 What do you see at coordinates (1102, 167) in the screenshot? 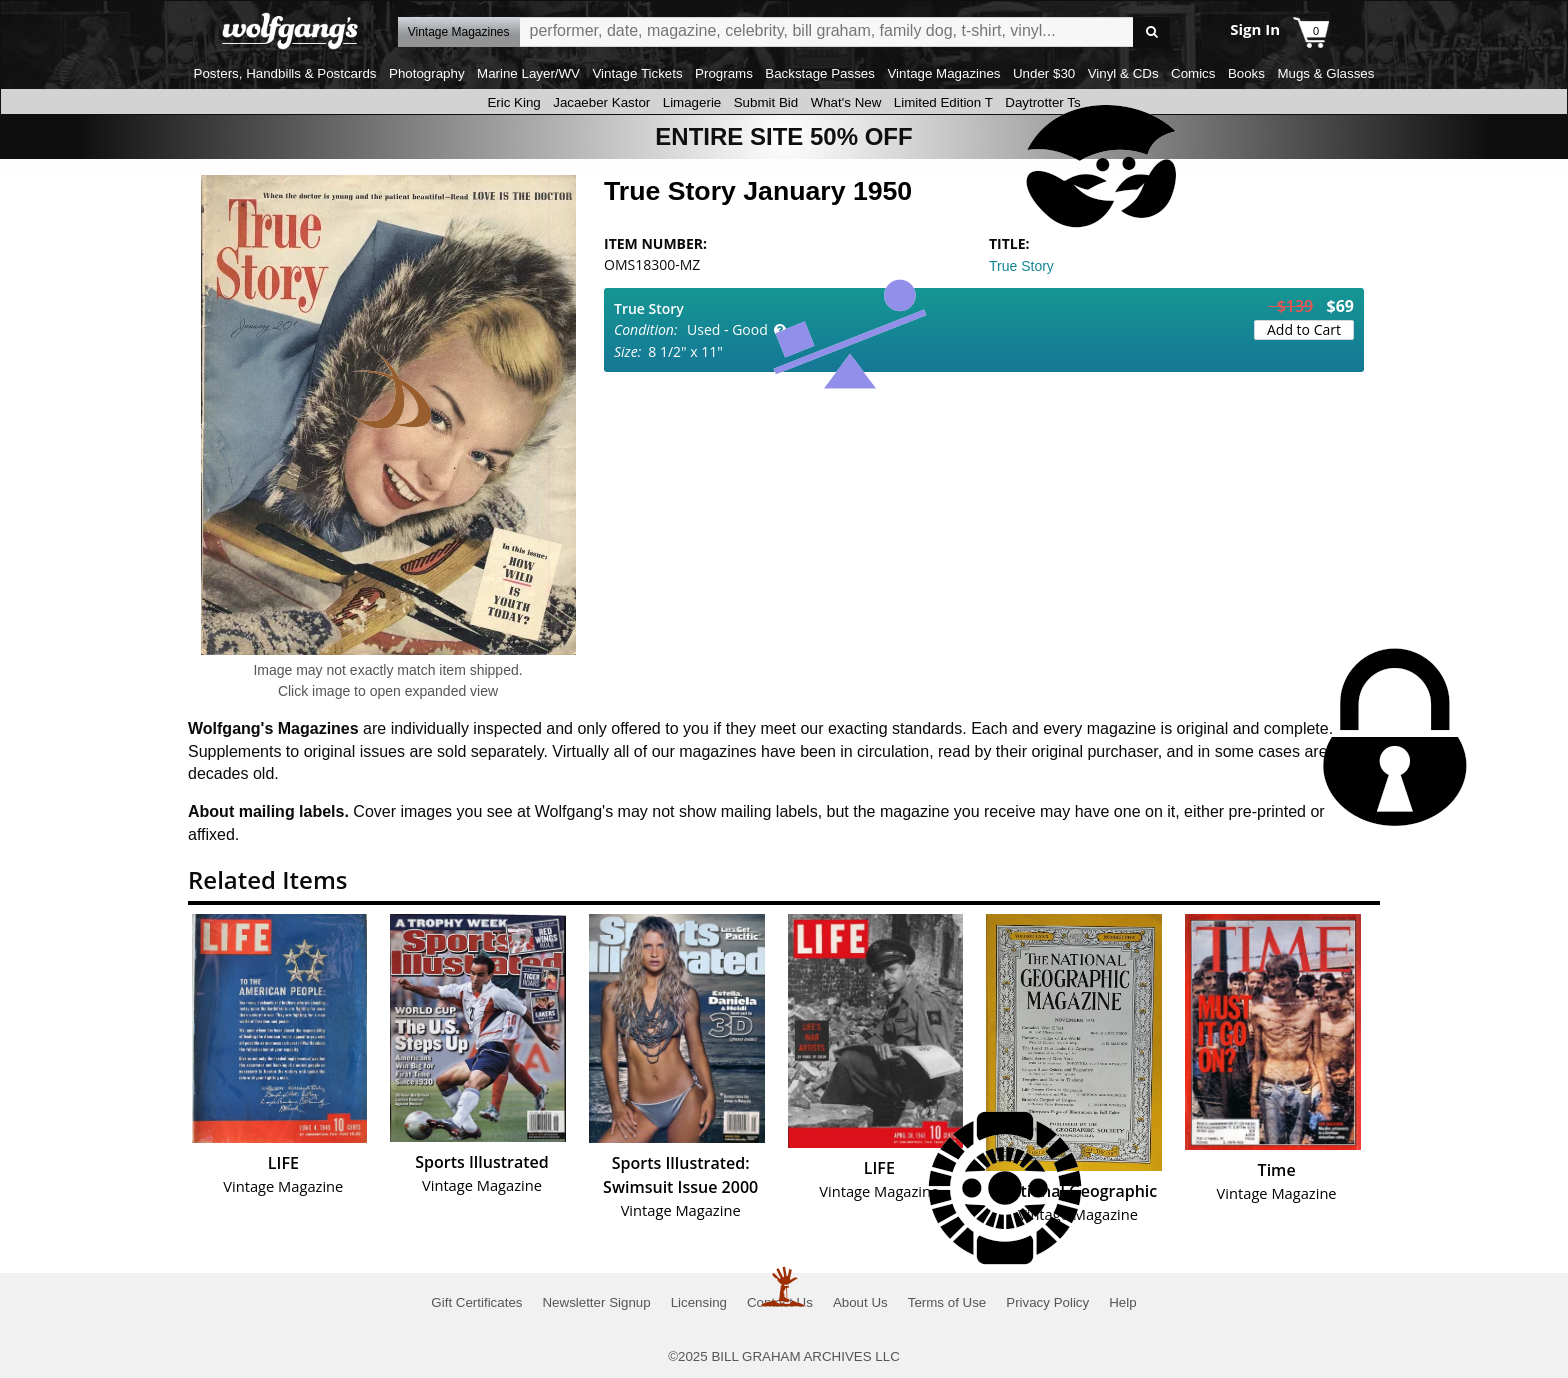
I see `crab character or creature in a game interface` at bounding box center [1102, 167].